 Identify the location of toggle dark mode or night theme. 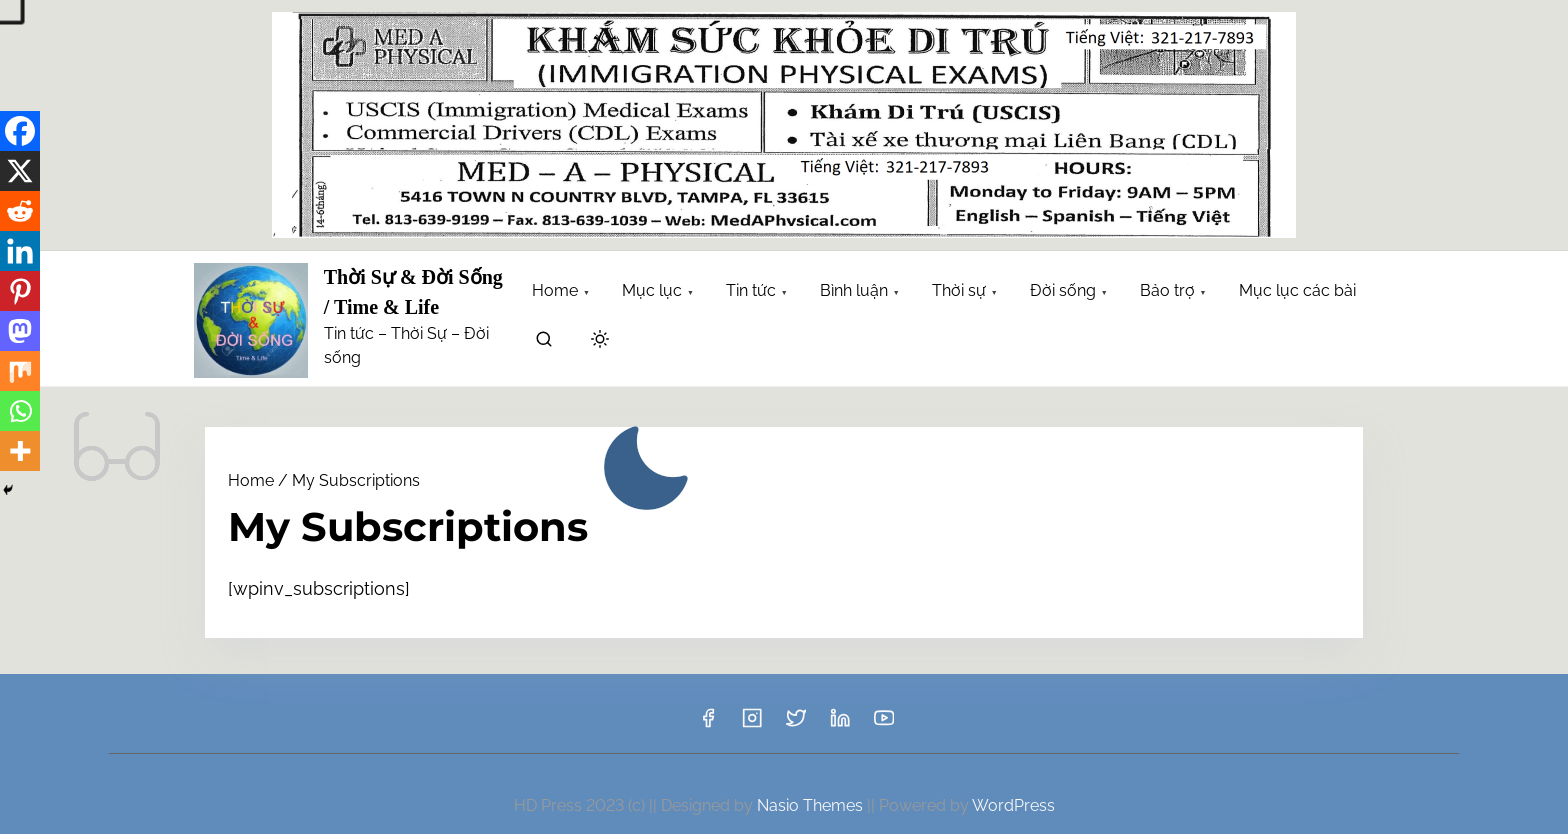
(643, 470).